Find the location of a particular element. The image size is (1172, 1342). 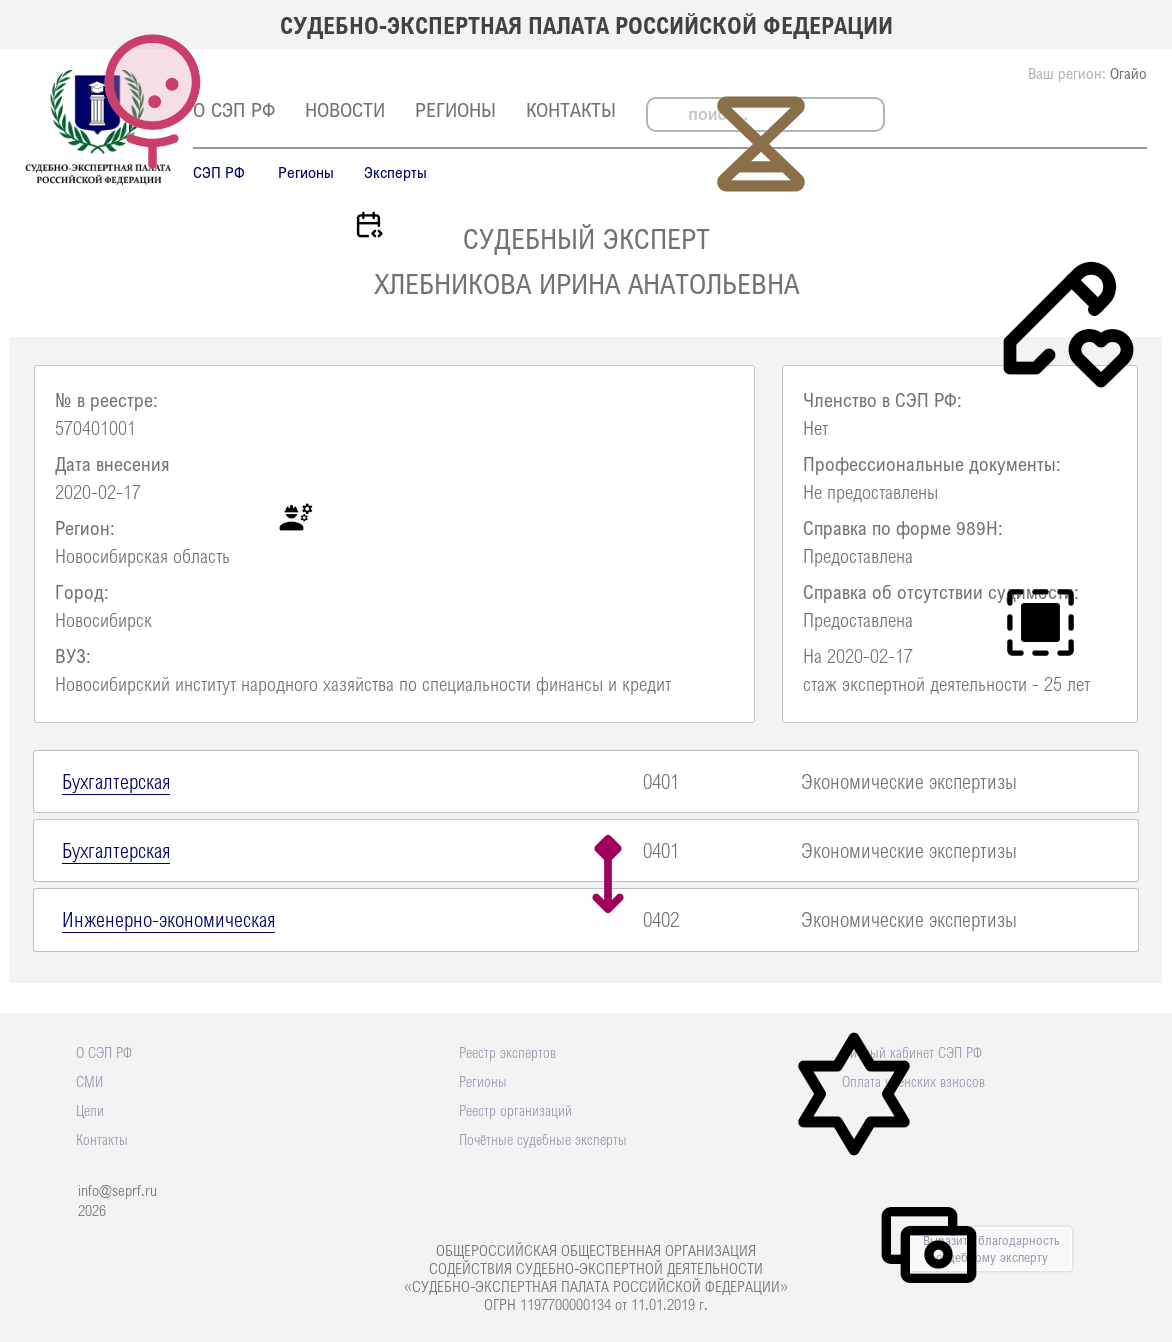

access golf-related features or content is located at coordinates (152, 99).